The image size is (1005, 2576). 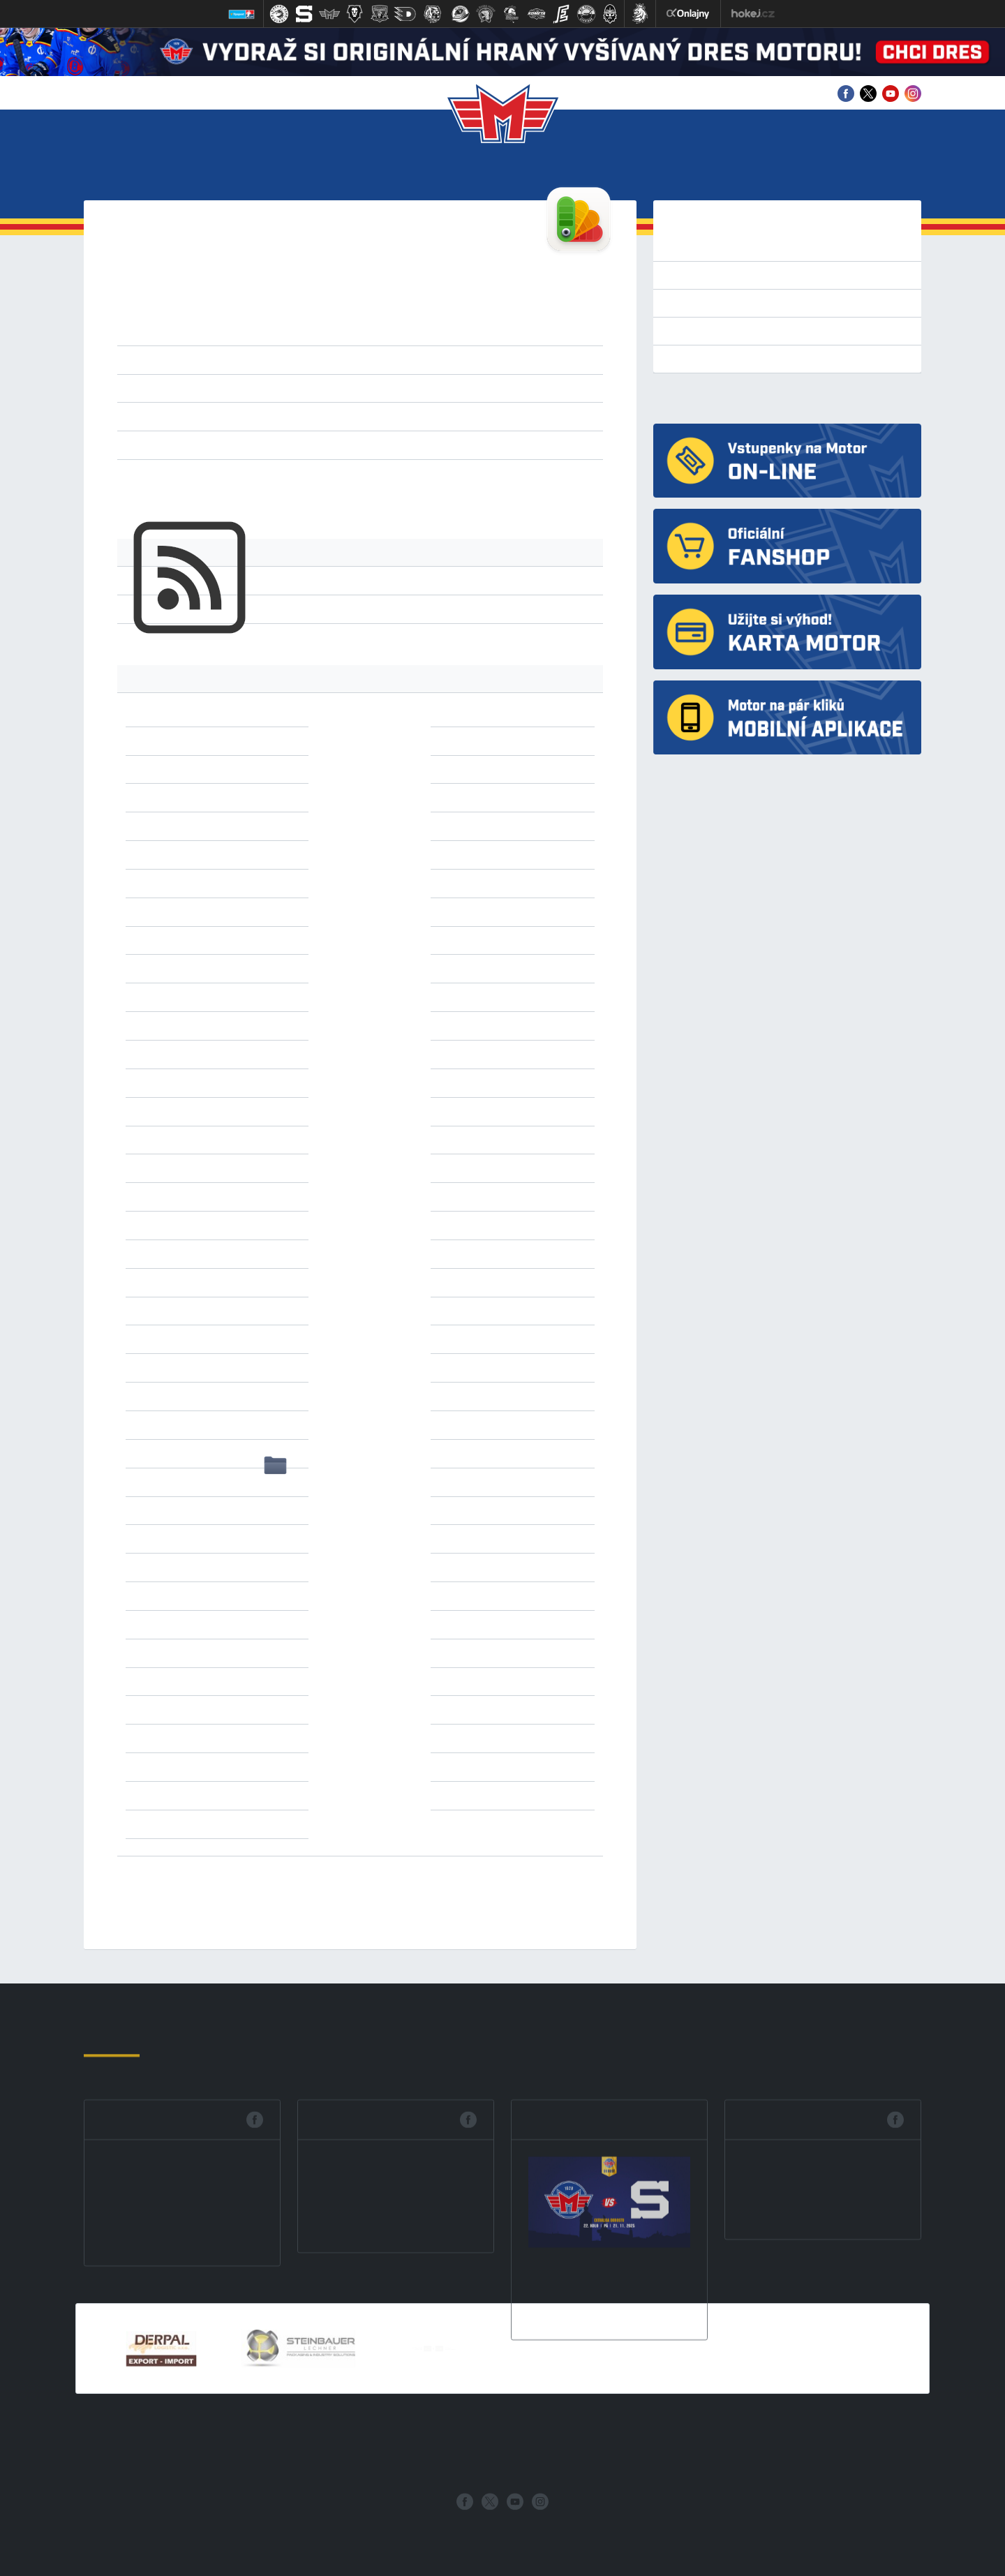 What do you see at coordinates (189, 577) in the screenshot?
I see `access RSS feed reader` at bounding box center [189, 577].